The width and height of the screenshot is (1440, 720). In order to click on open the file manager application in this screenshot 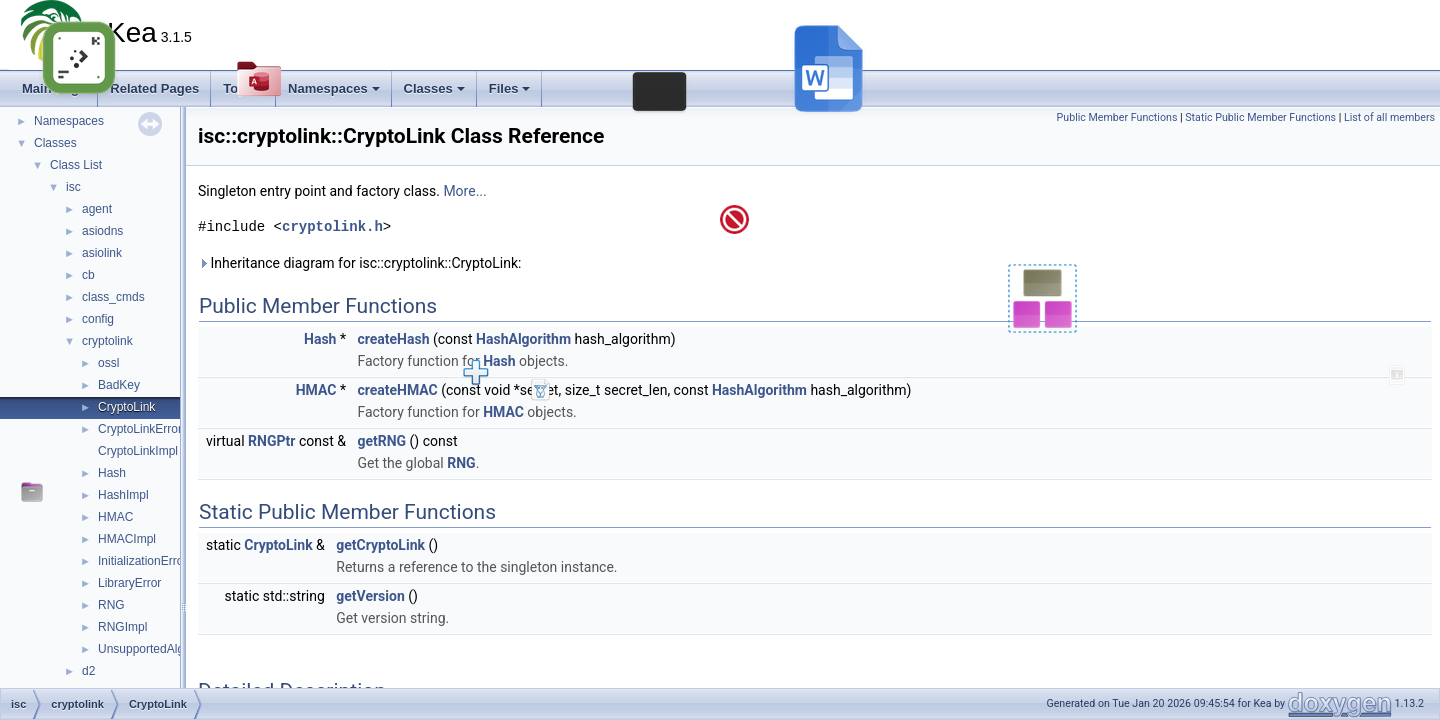, I will do `click(32, 492)`.